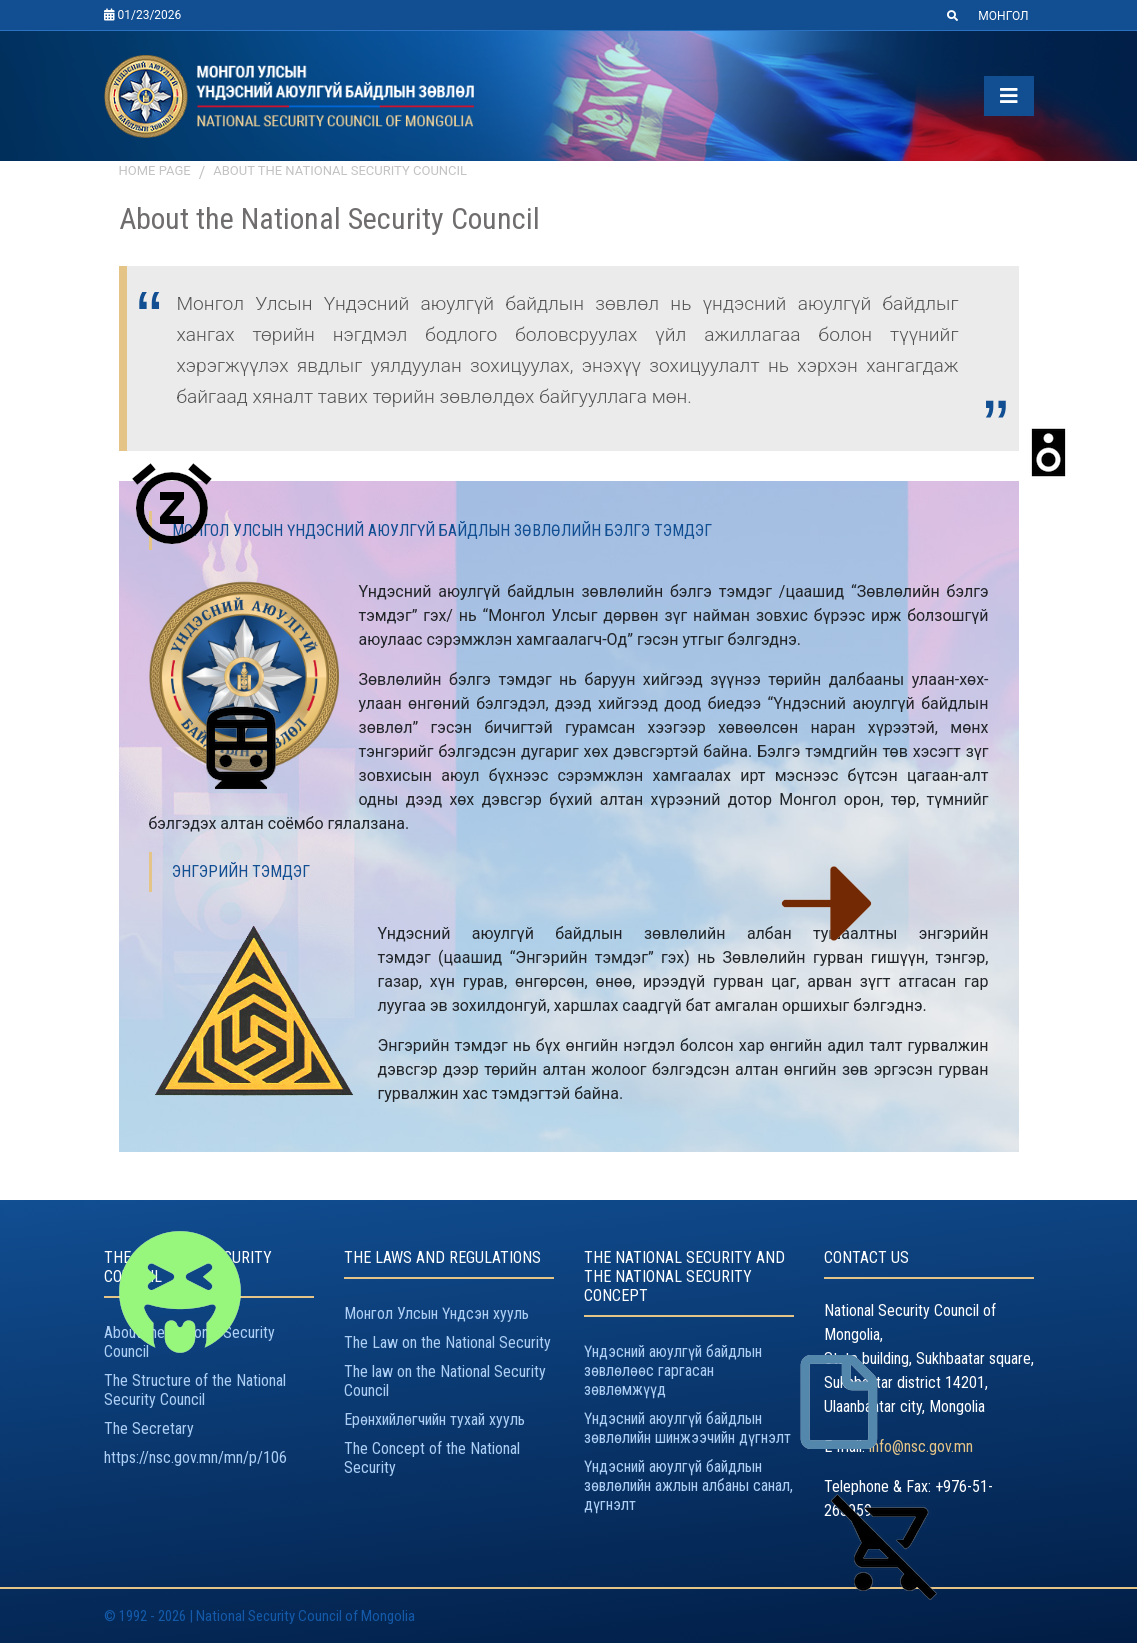 The image size is (1137, 1643). I want to click on snooze an alarm or reminder, so click(172, 504).